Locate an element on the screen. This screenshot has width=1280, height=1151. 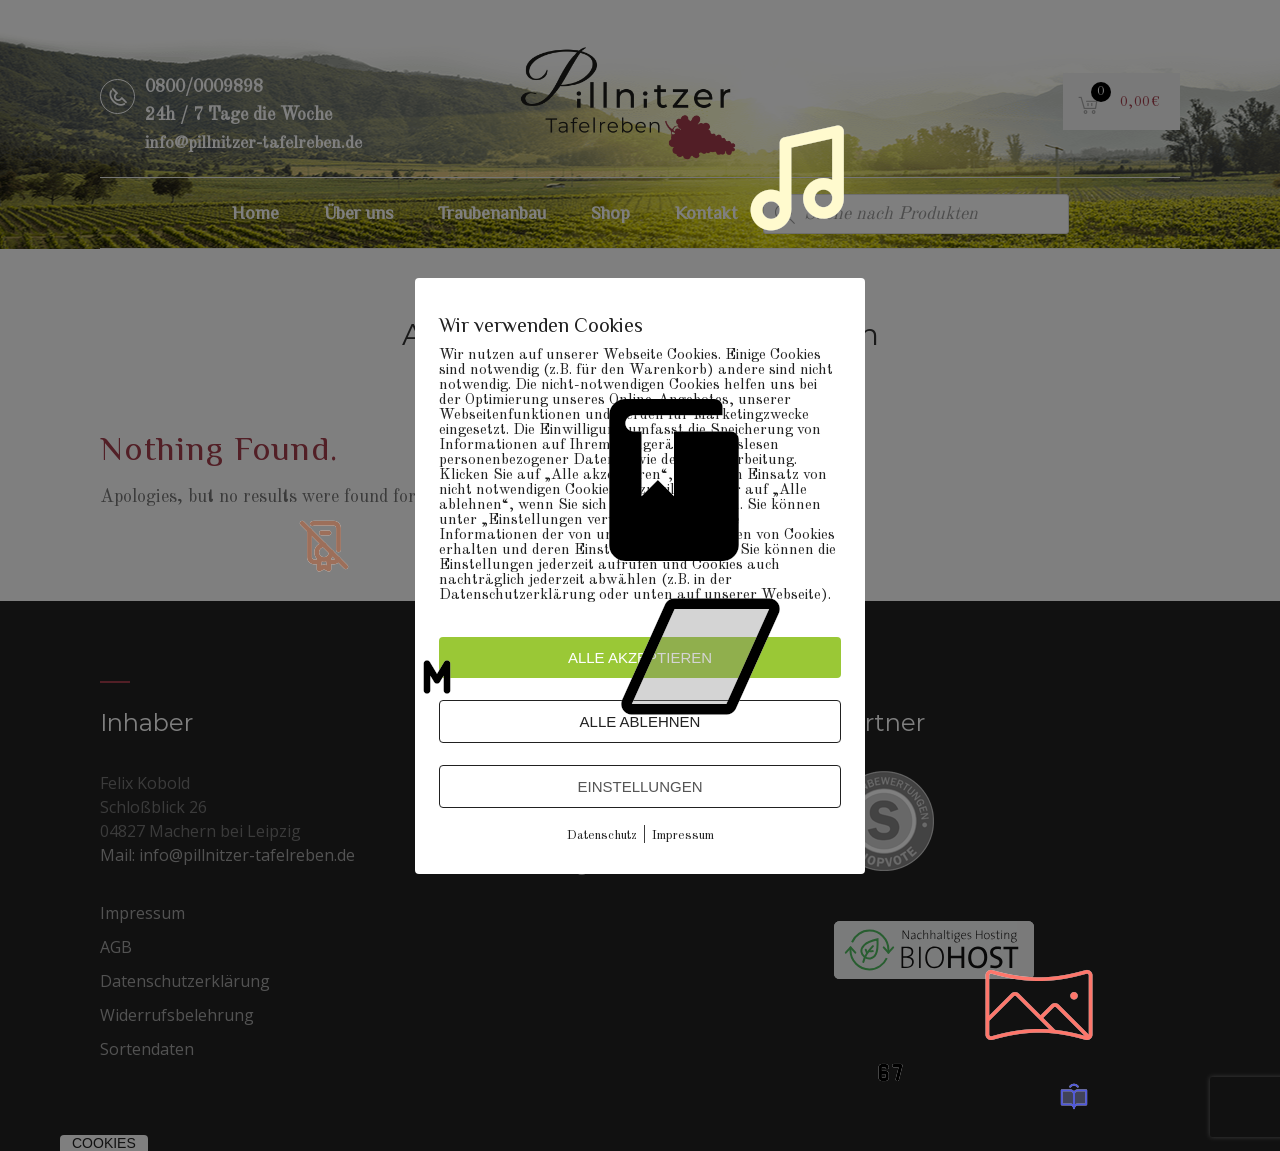
view user profile or account details is located at coordinates (1074, 1096).